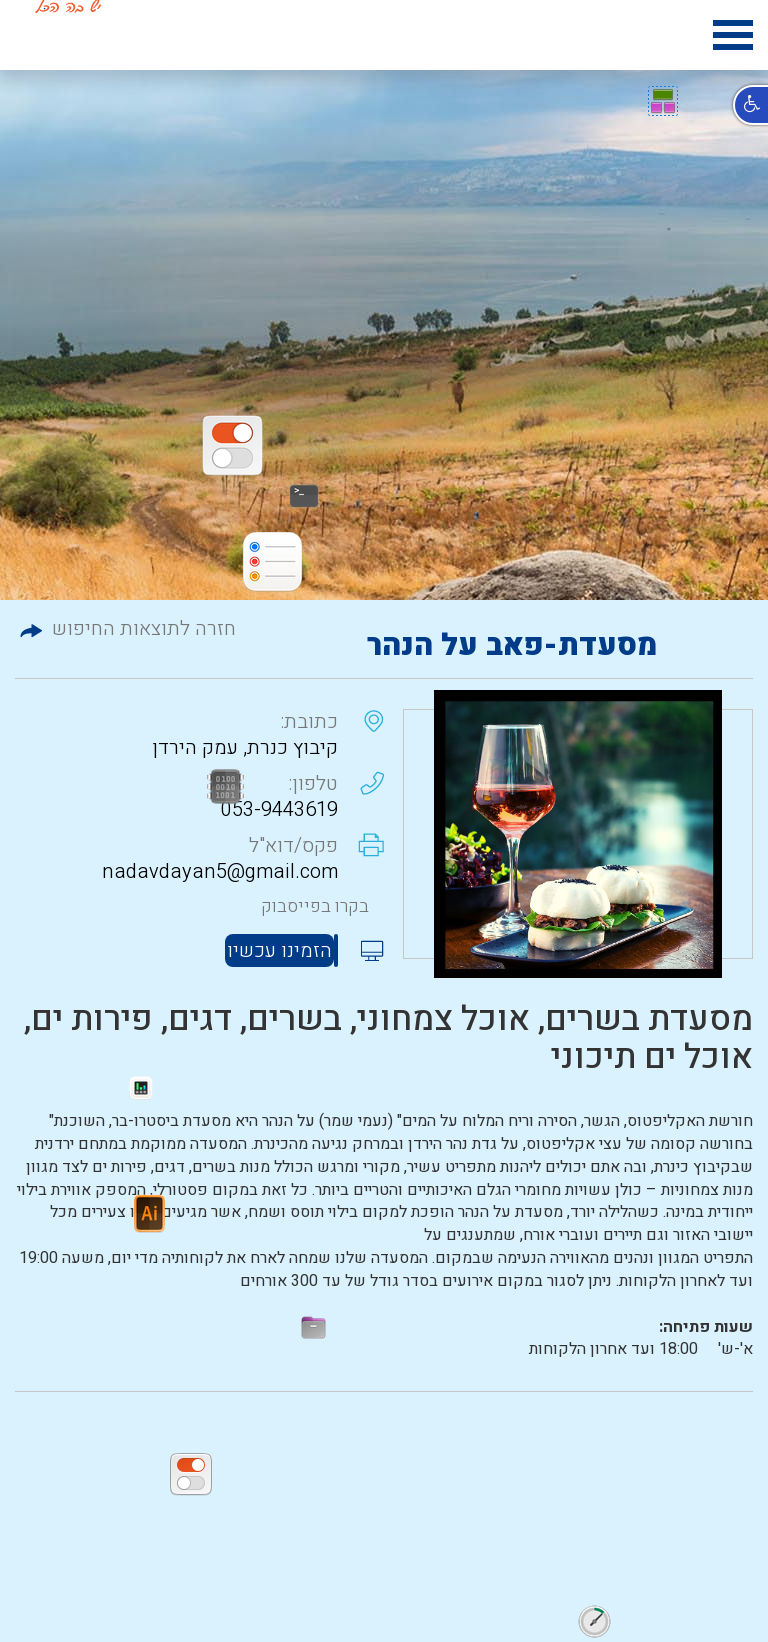  What do you see at coordinates (304, 496) in the screenshot?
I see `open the terminal application` at bounding box center [304, 496].